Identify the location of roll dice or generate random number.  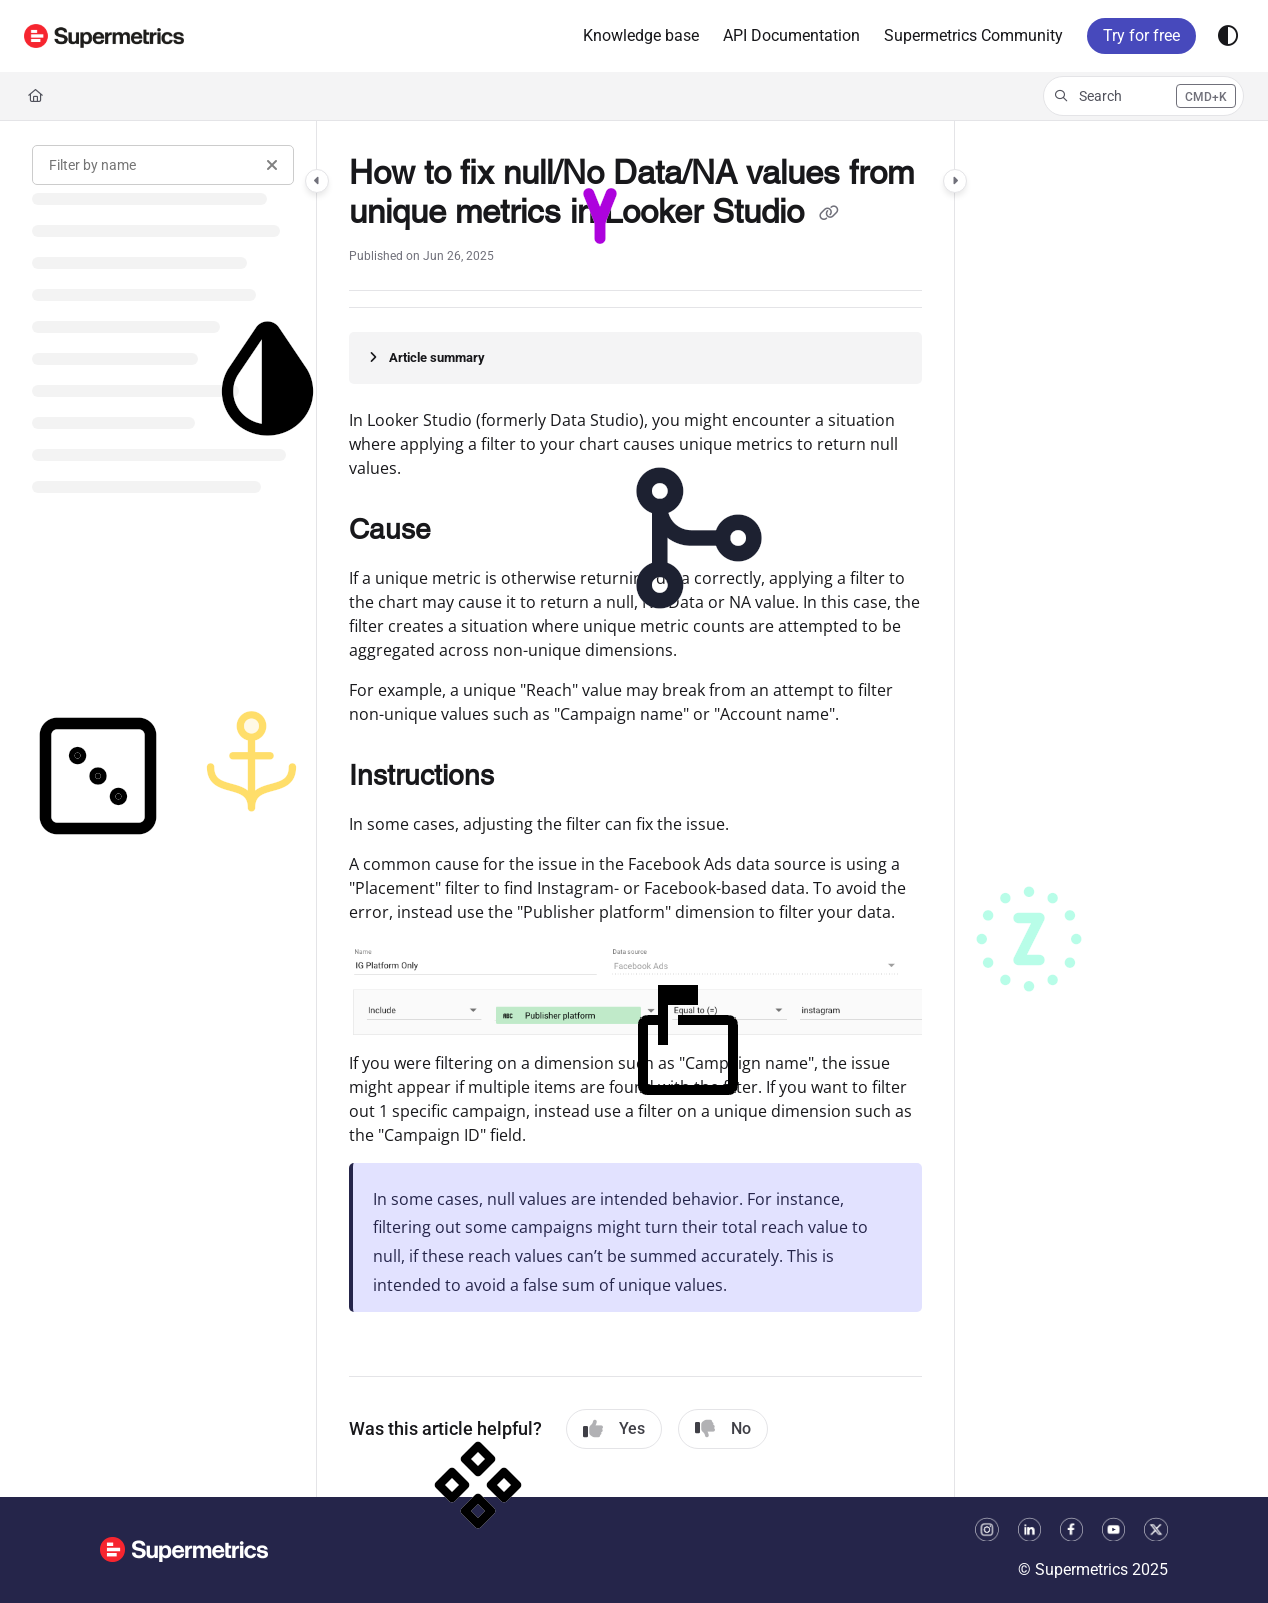
(98, 776).